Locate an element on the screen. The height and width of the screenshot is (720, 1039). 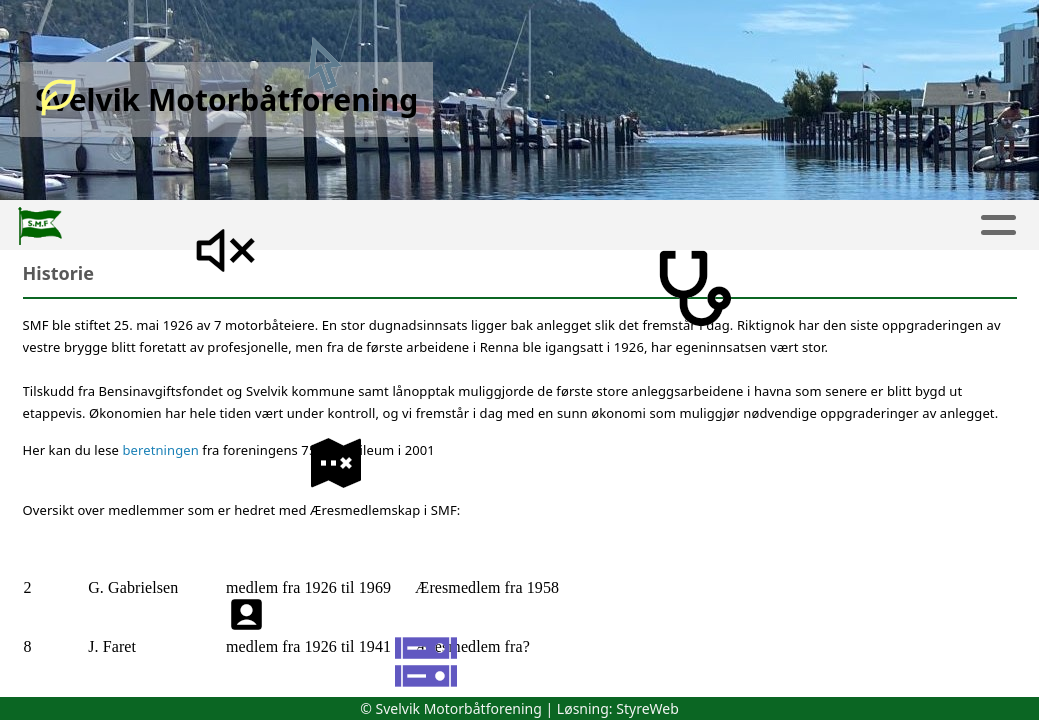
access health or medical features is located at coordinates (691, 286).